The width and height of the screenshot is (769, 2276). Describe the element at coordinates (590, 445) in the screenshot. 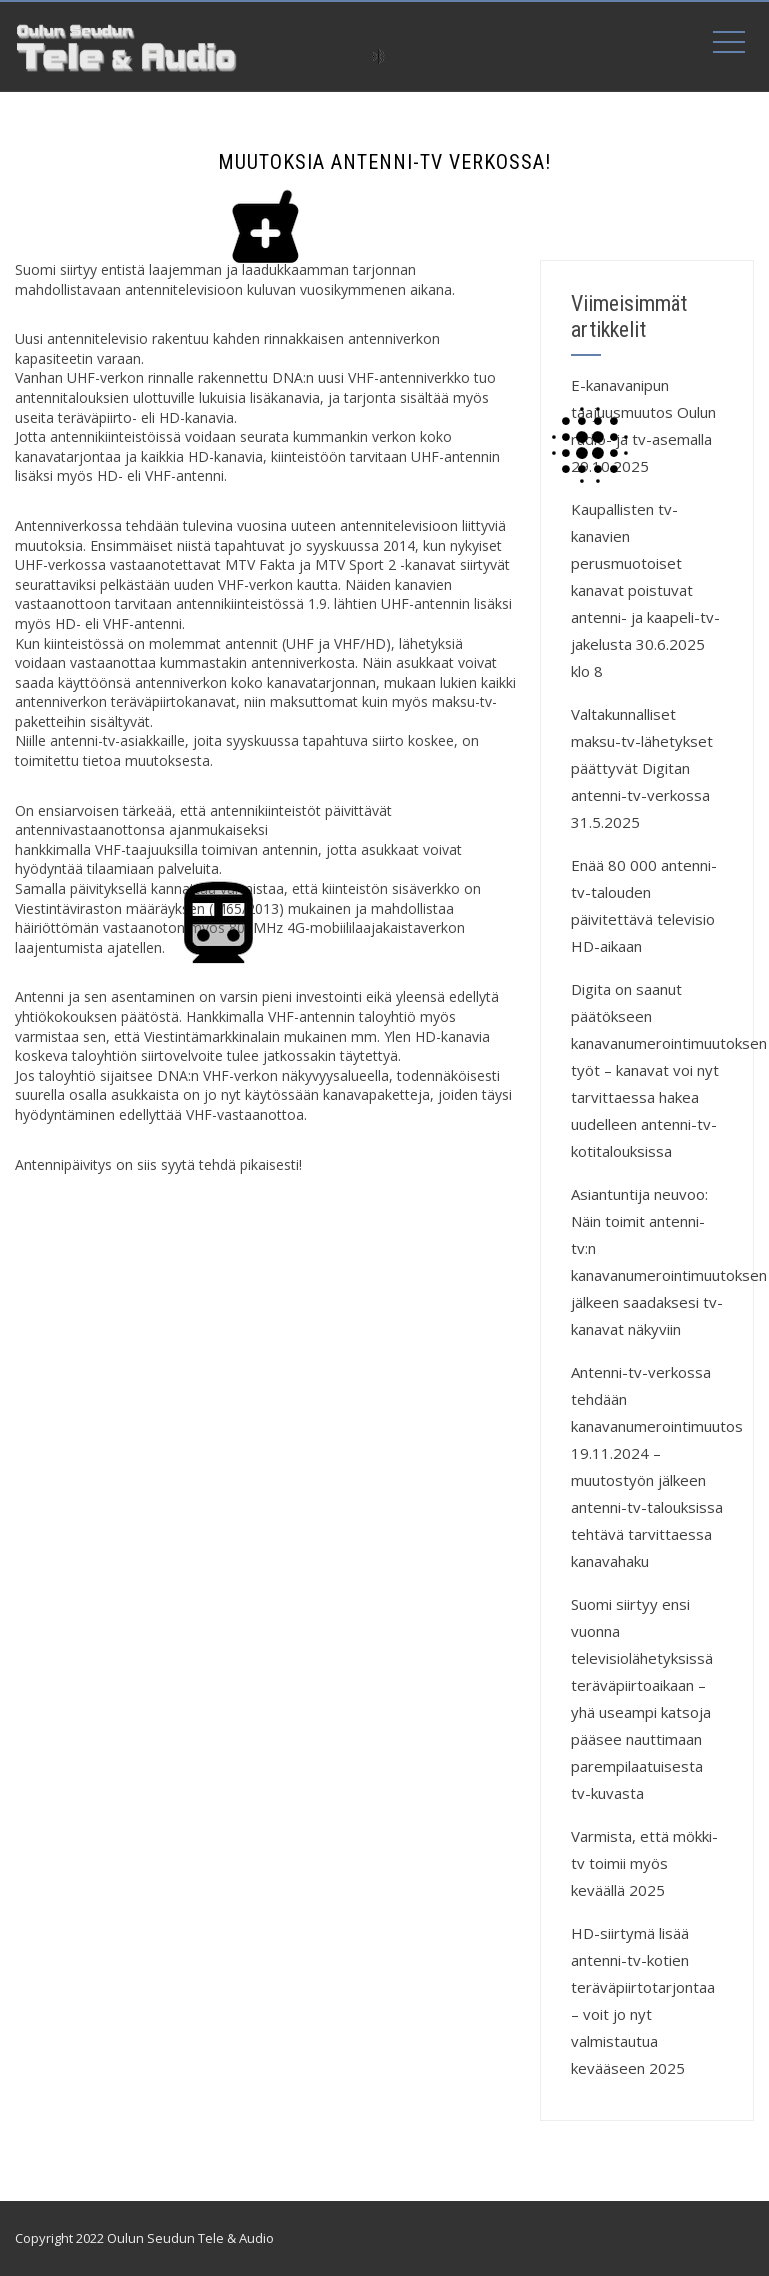

I see `apply blur effect to image` at that location.